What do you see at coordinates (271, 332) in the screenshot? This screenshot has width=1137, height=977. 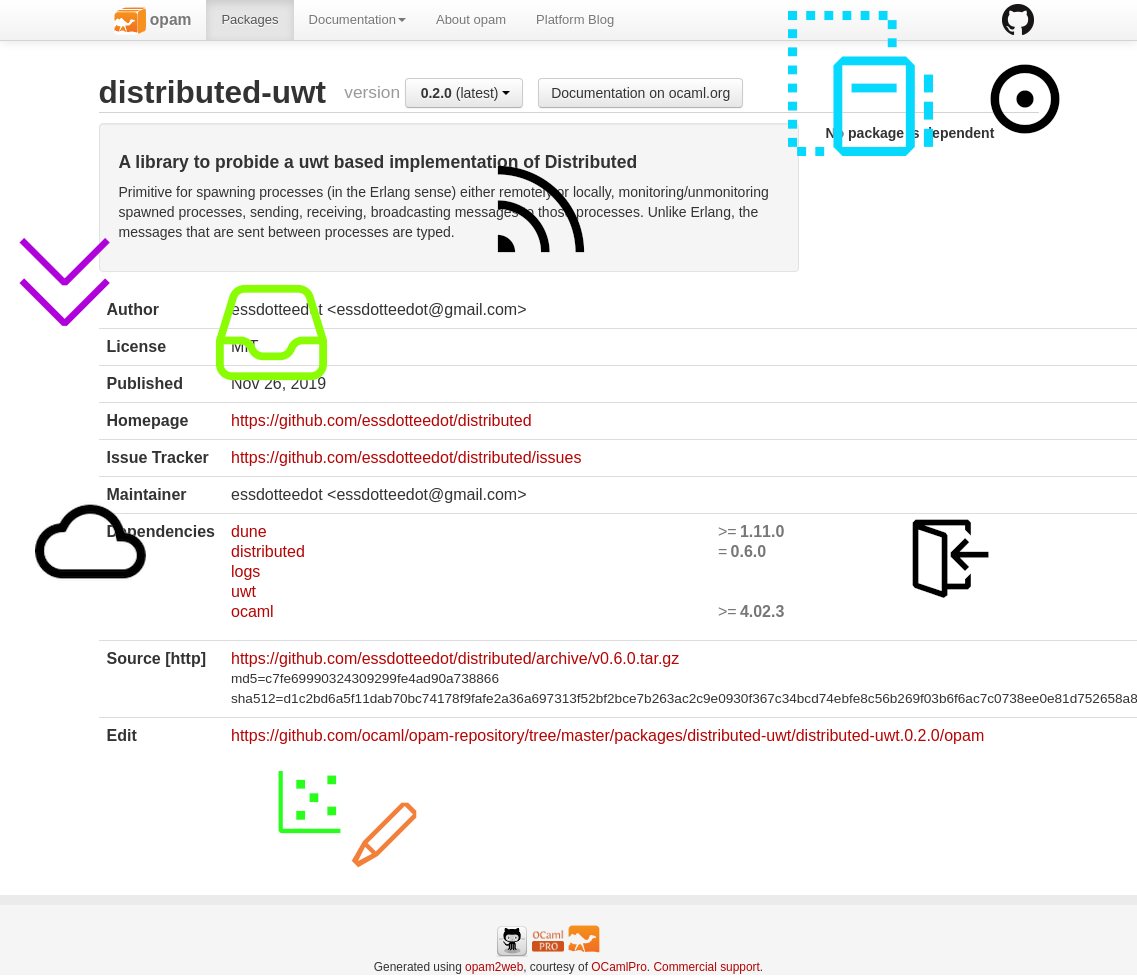 I see `view your inbox messages` at bounding box center [271, 332].